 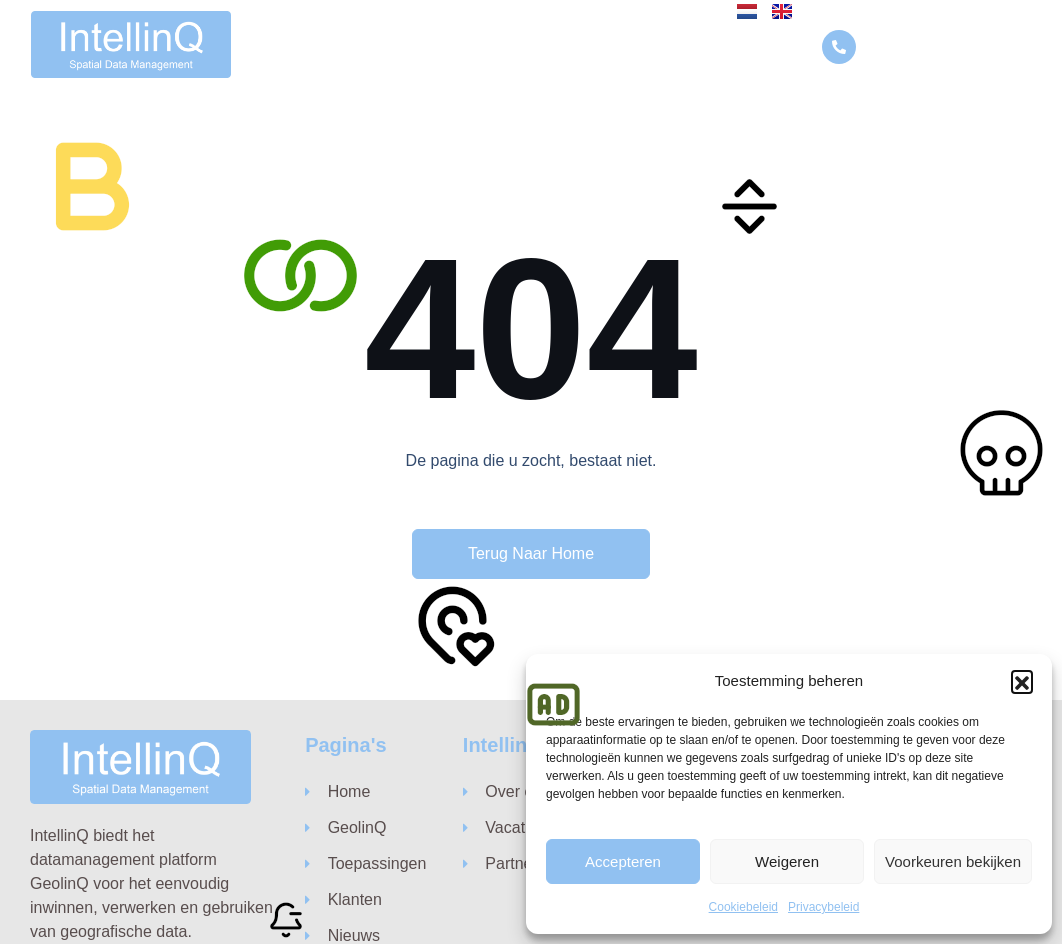 What do you see at coordinates (92, 186) in the screenshot?
I see `apply bold formatting to selected text` at bounding box center [92, 186].